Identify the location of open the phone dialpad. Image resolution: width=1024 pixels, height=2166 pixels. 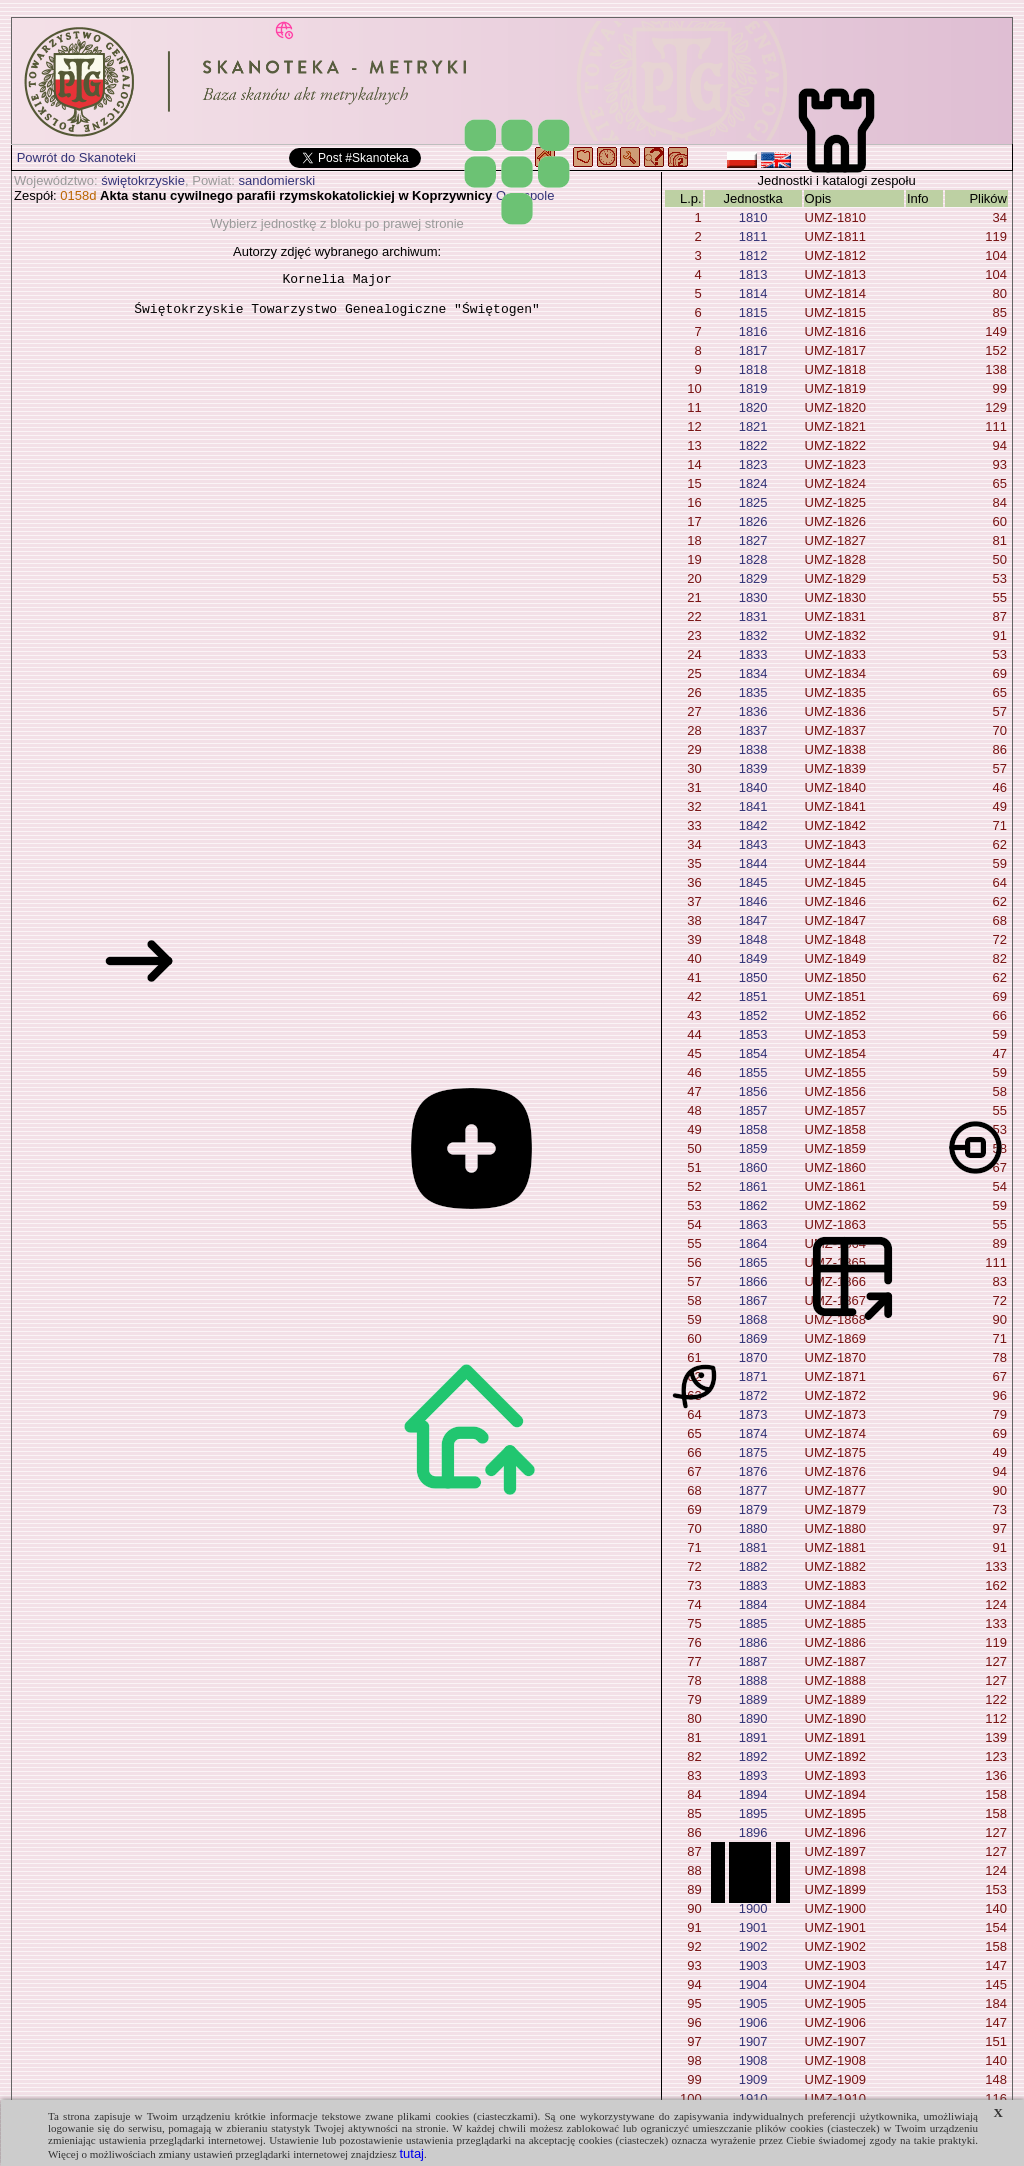
(517, 172).